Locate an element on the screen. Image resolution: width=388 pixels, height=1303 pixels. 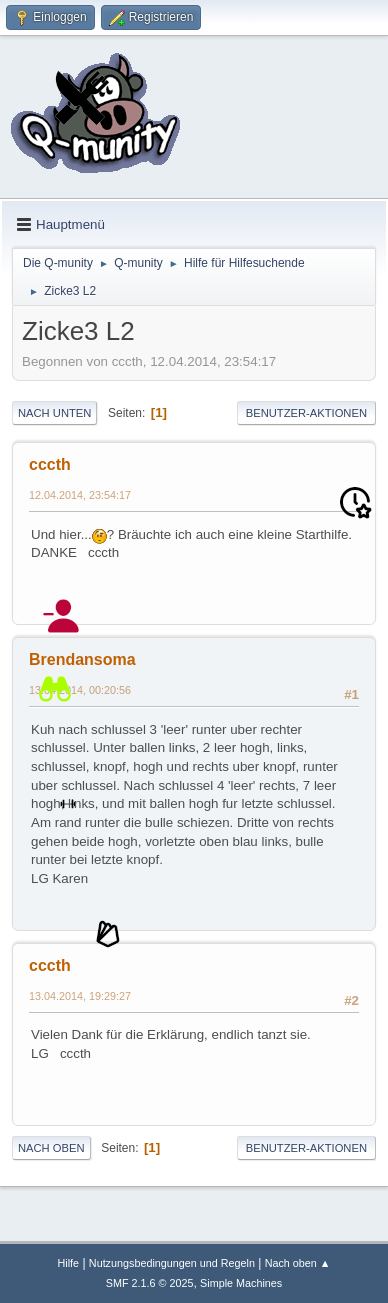
access workout or fitness features is located at coordinates (68, 804).